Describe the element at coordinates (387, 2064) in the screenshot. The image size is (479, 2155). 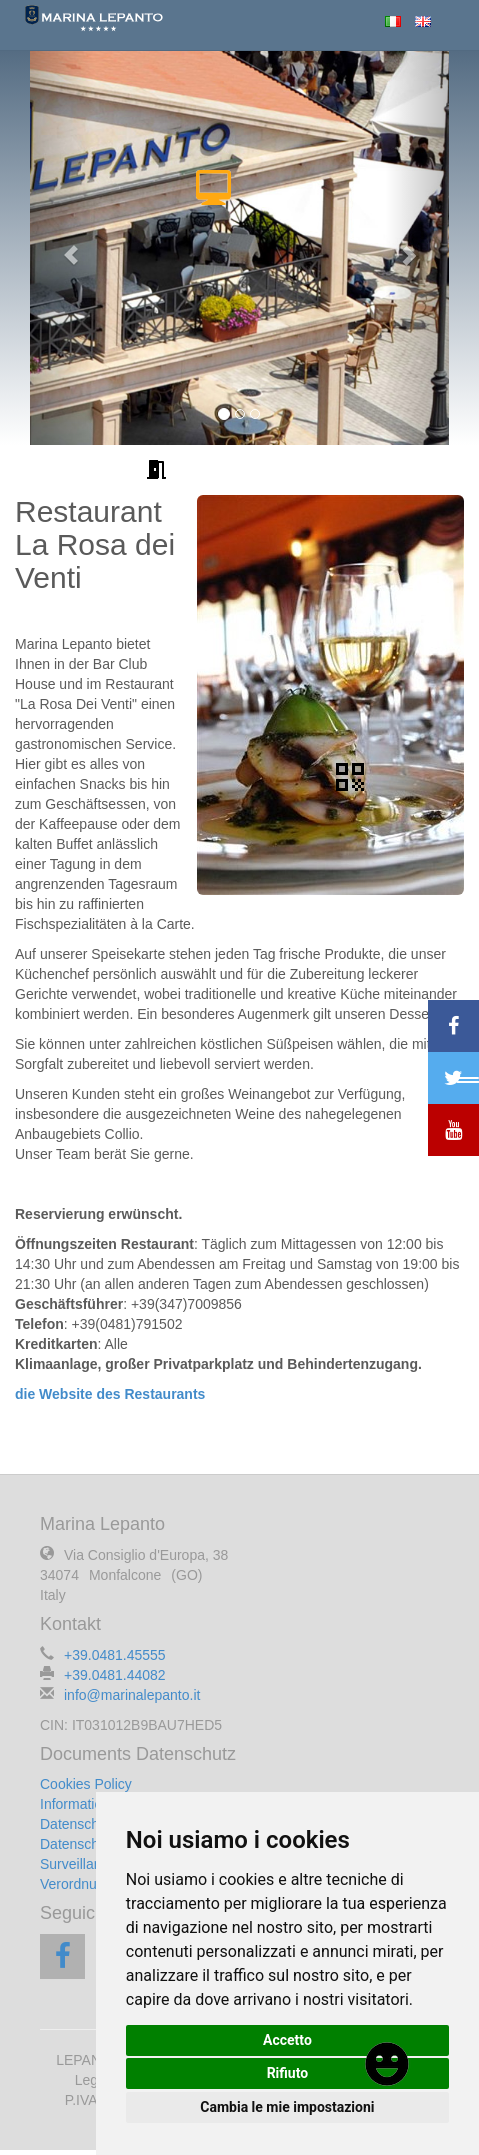
I see `open emoji picker` at that location.